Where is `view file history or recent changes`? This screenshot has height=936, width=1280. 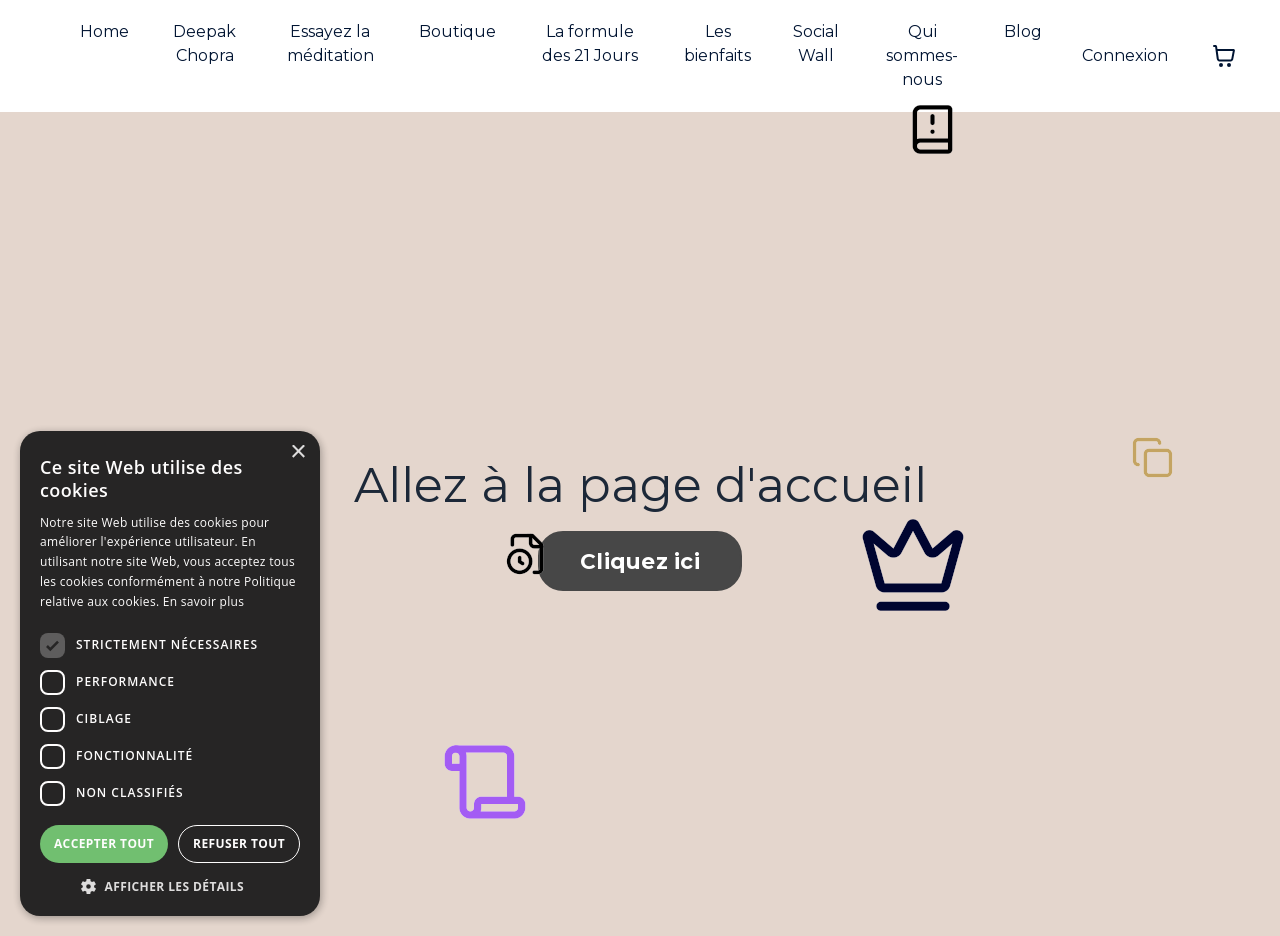
view file history or recent changes is located at coordinates (527, 554).